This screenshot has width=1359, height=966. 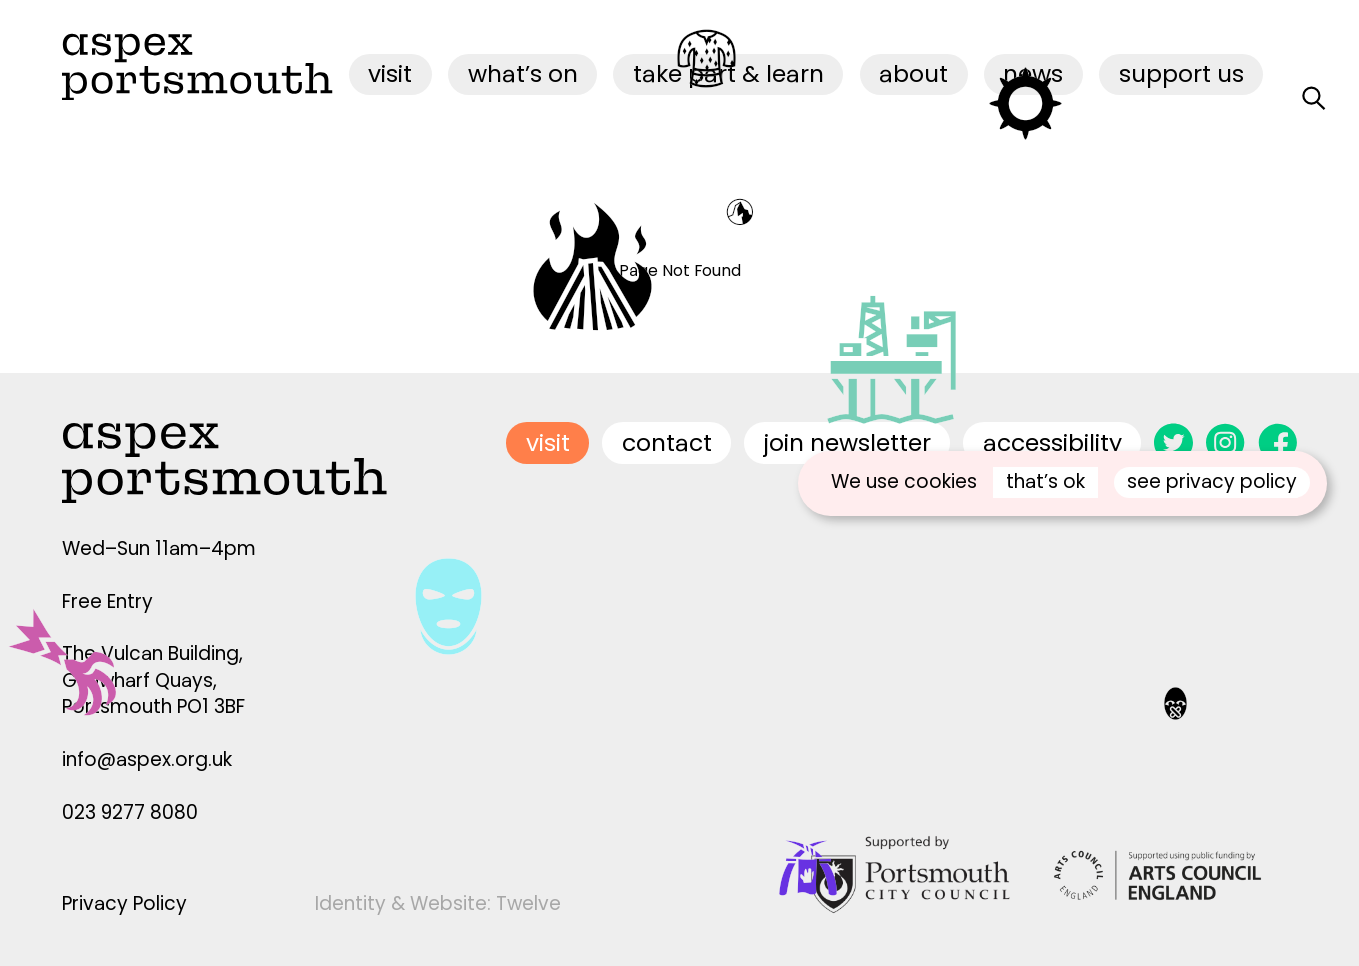 What do you see at coordinates (62, 662) in the screenshot?
I see `bird foot or talon game element` at bounding box center [62, 662].